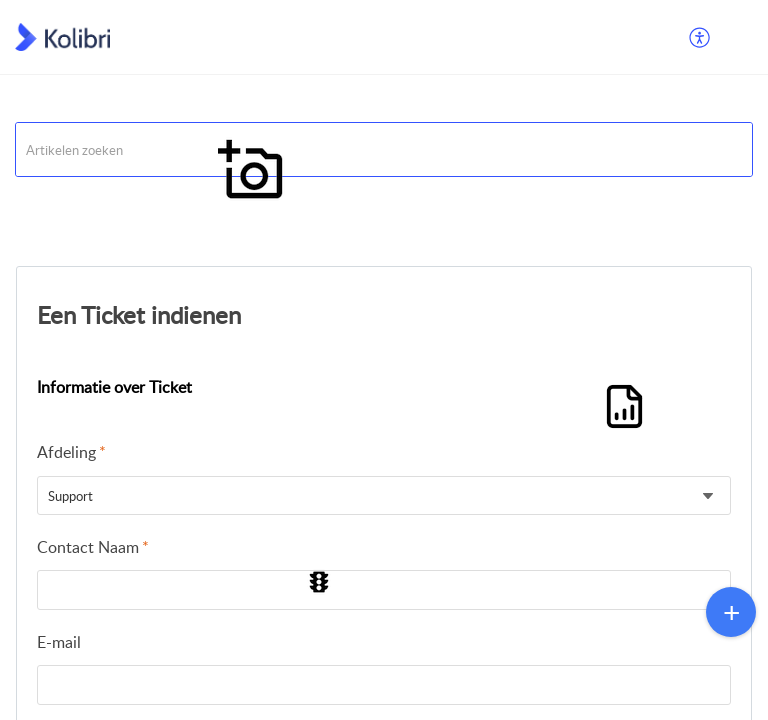  I want to click on add a new photo, so click(251, 170).